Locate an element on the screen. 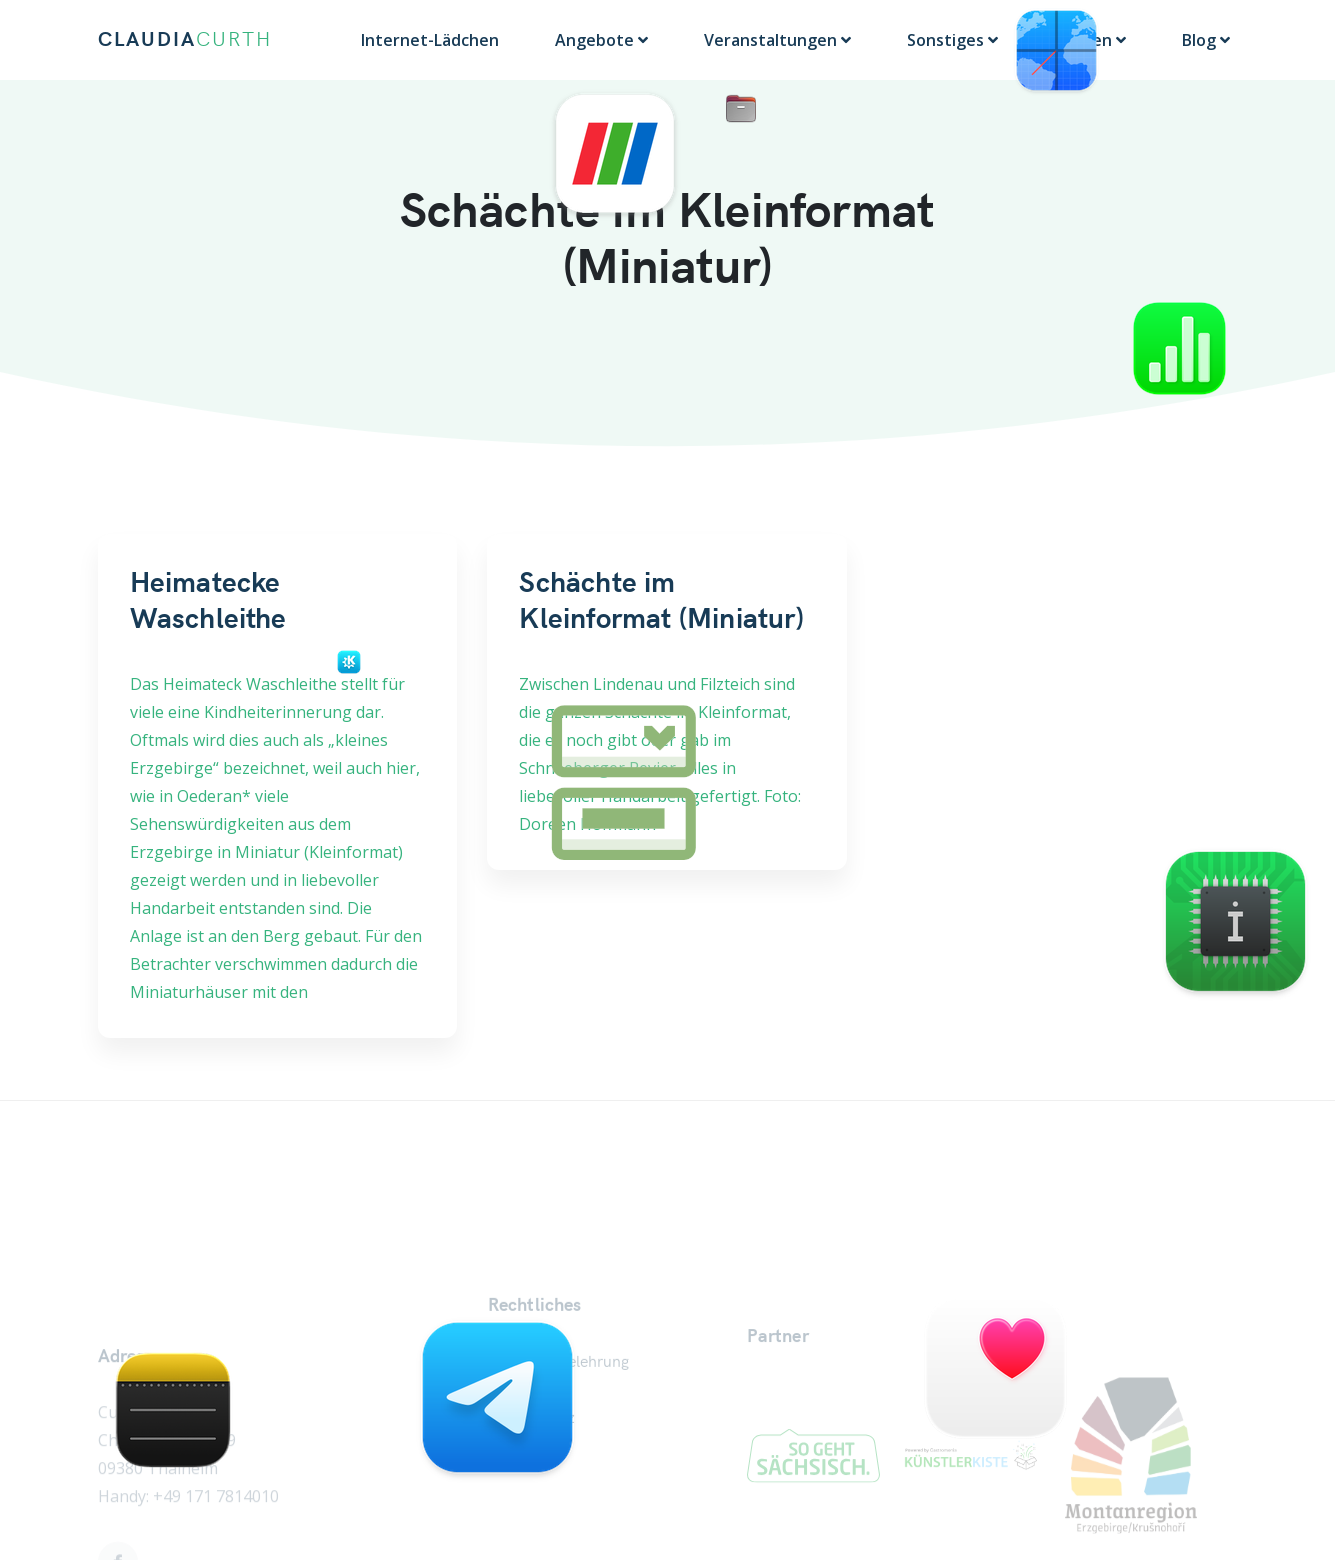 Image resolution: width=1335 pixels, height=1560 pixels. open ParaView application is located at coordinates (615, 155).